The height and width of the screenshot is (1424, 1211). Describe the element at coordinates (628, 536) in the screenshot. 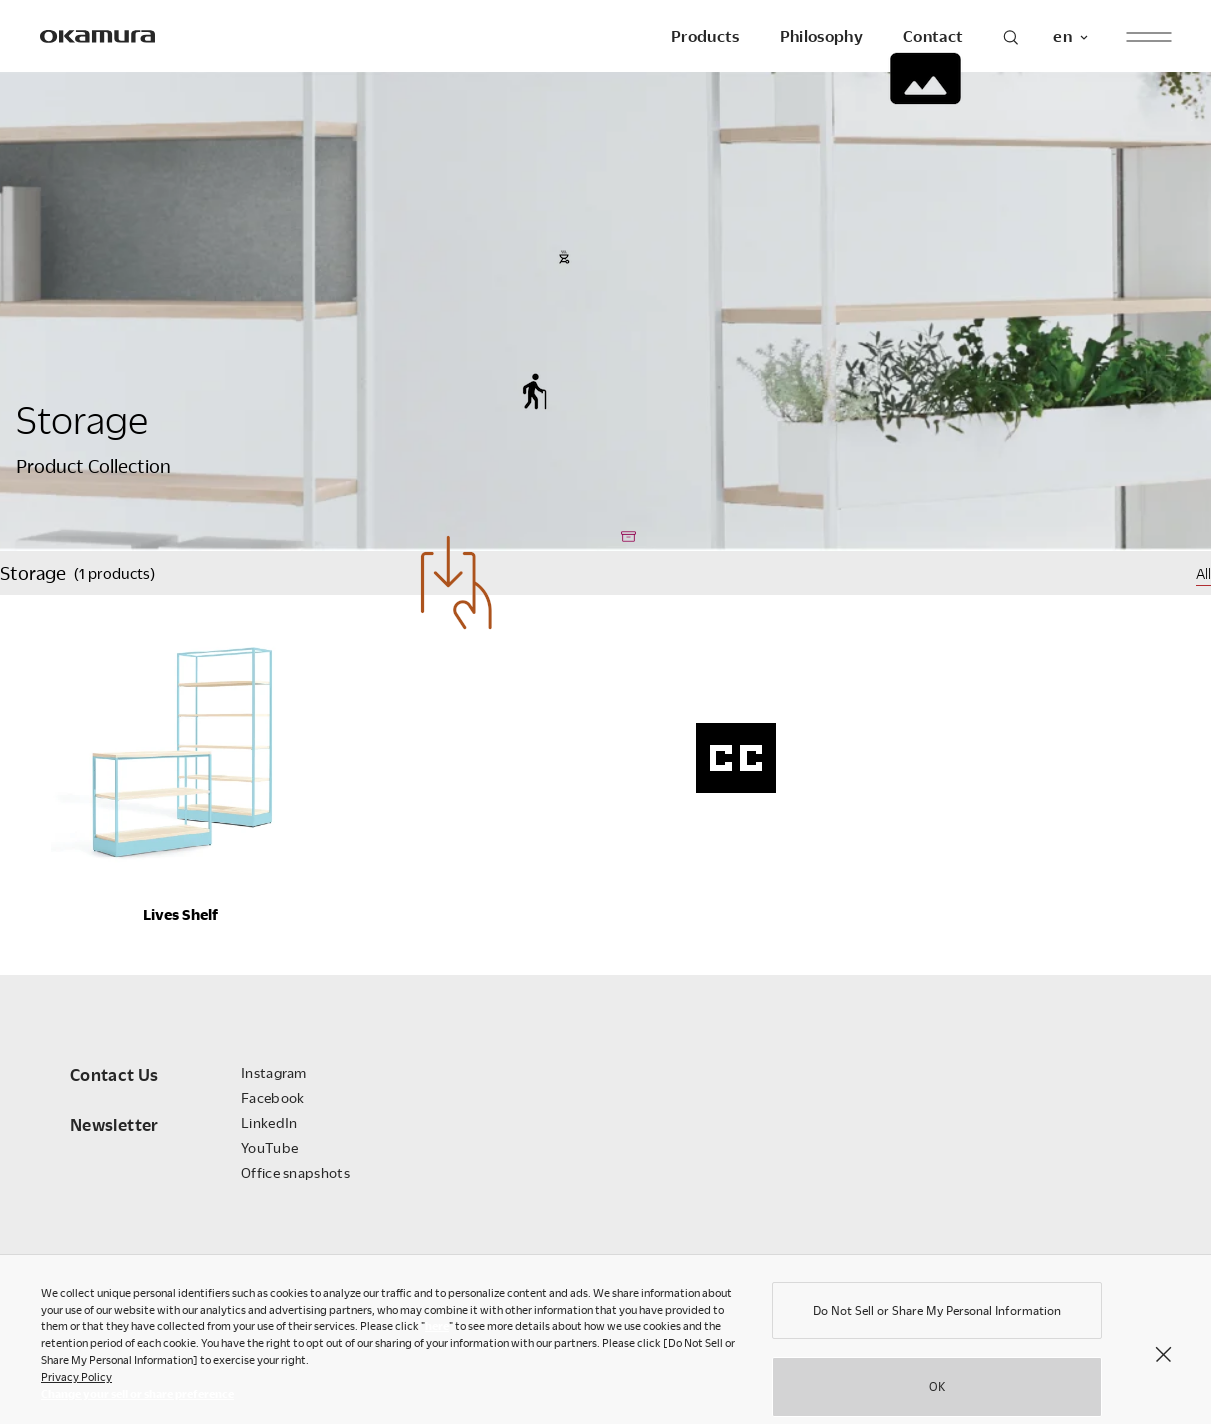

I see `archive this item` at that location.